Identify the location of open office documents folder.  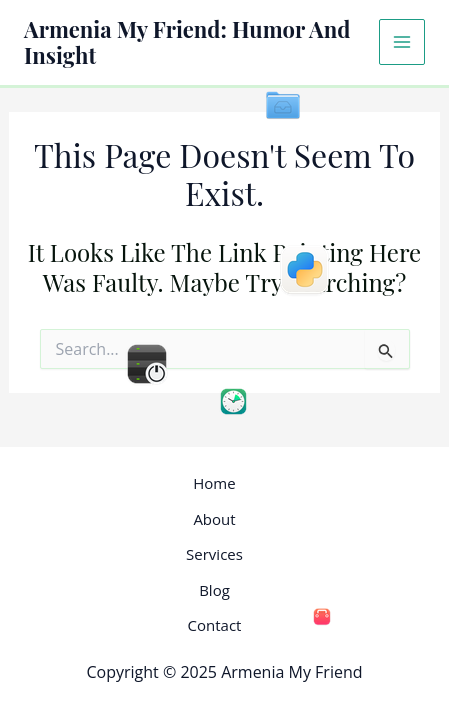
(283, 105).